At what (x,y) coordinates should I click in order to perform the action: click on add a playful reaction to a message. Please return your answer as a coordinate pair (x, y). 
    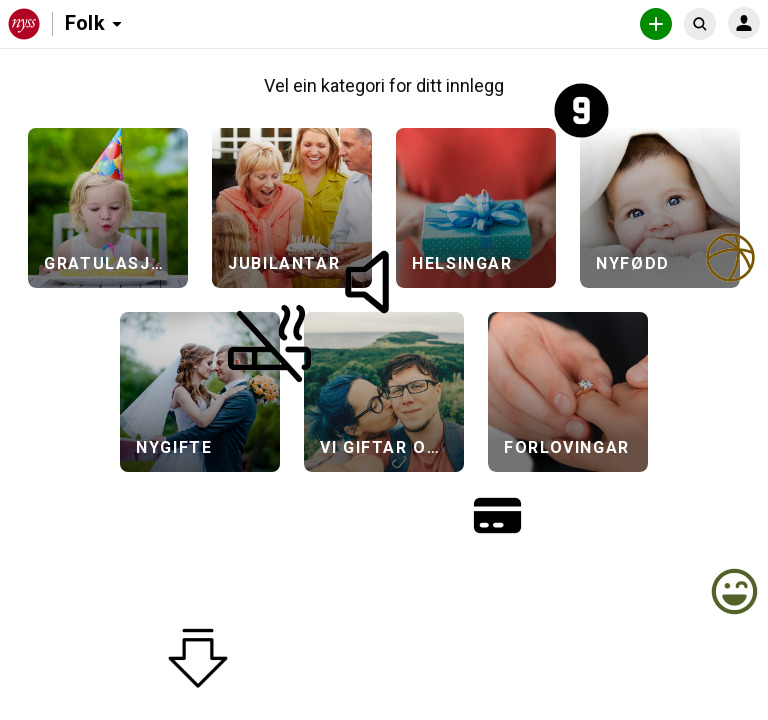
    Looking at the image, I should click on (734, 591).